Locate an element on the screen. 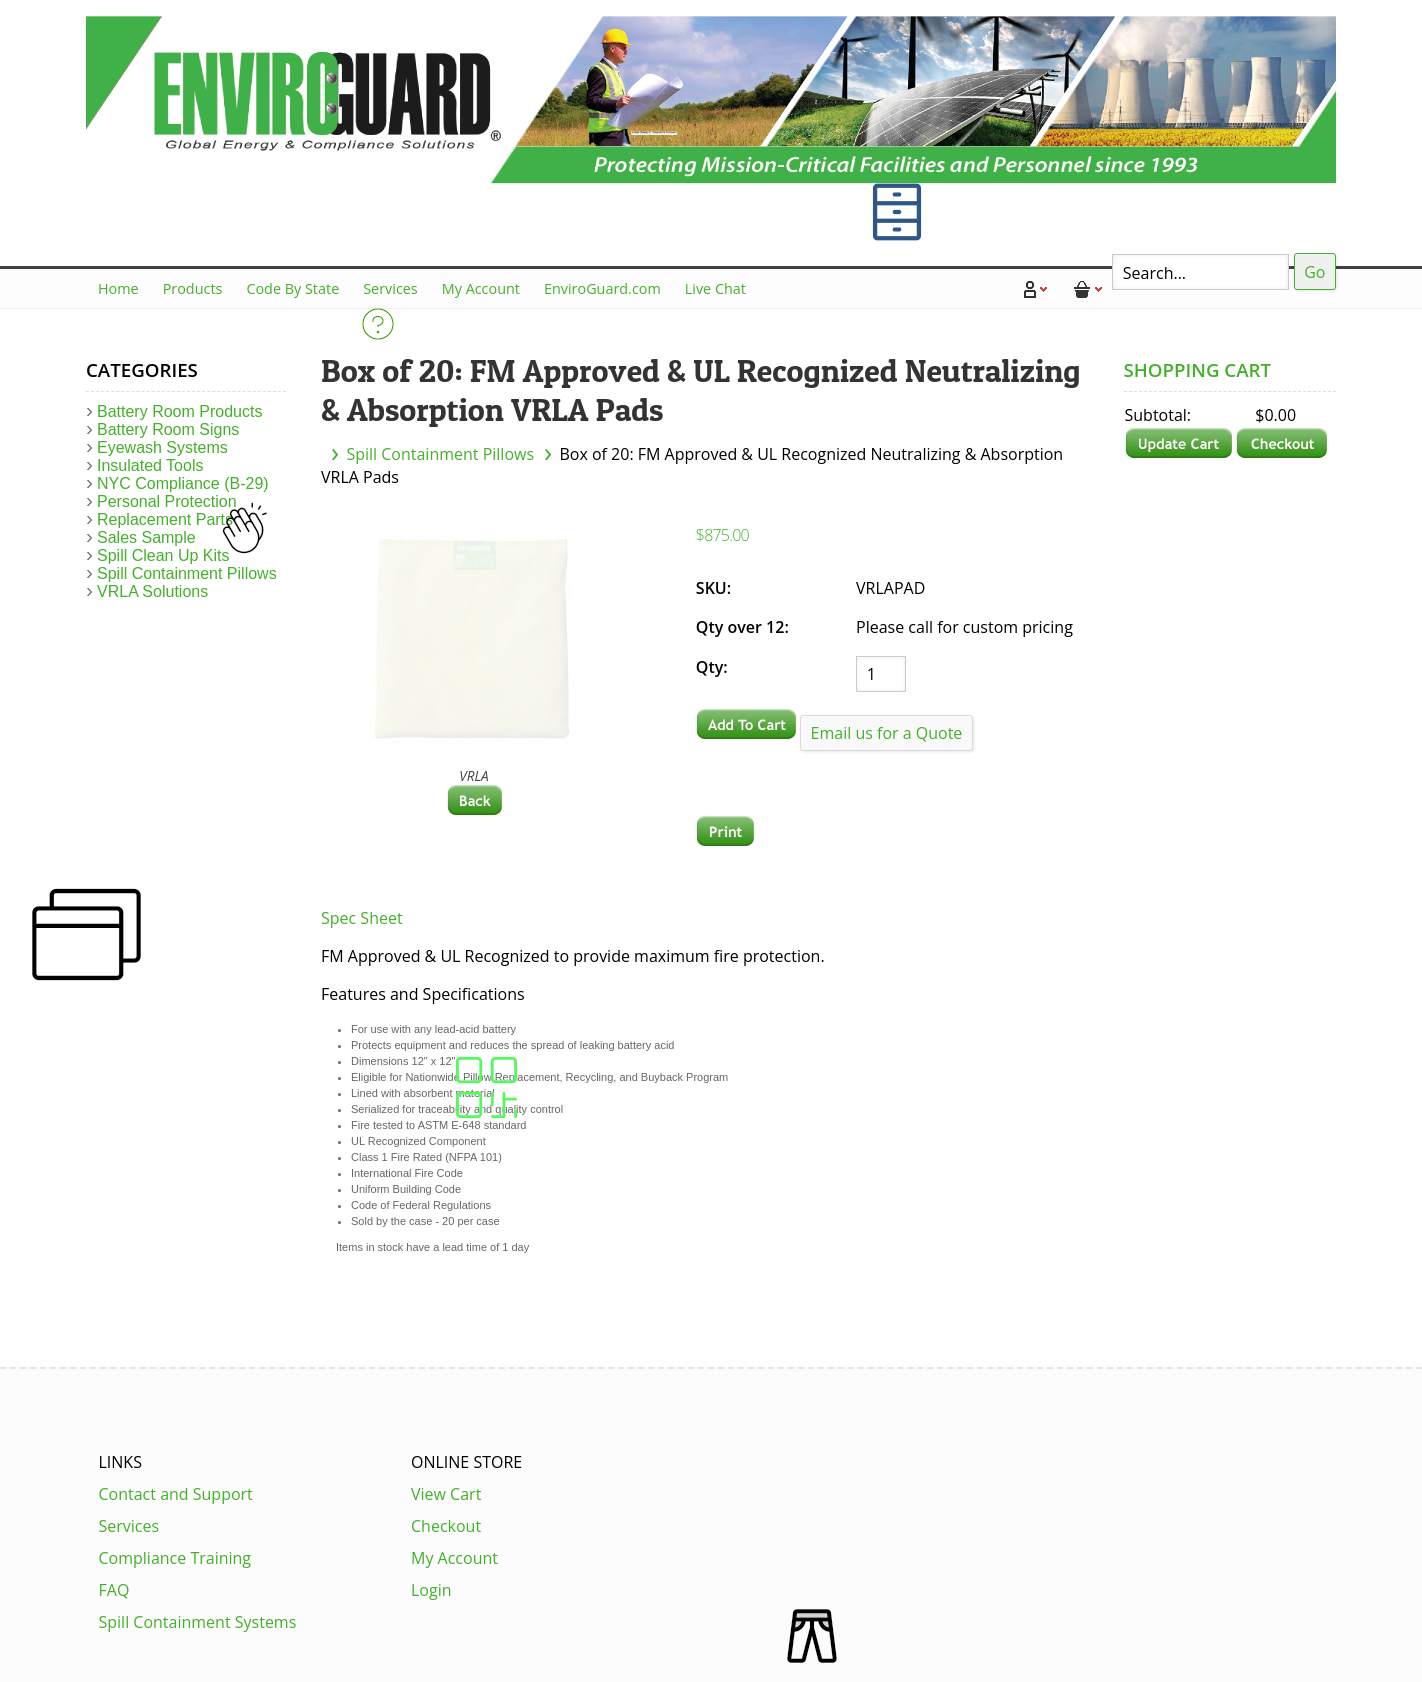 The height and width of the screenshot is (1682, 1422). scan or generate a qr code is located at coordinates (486, 1087).